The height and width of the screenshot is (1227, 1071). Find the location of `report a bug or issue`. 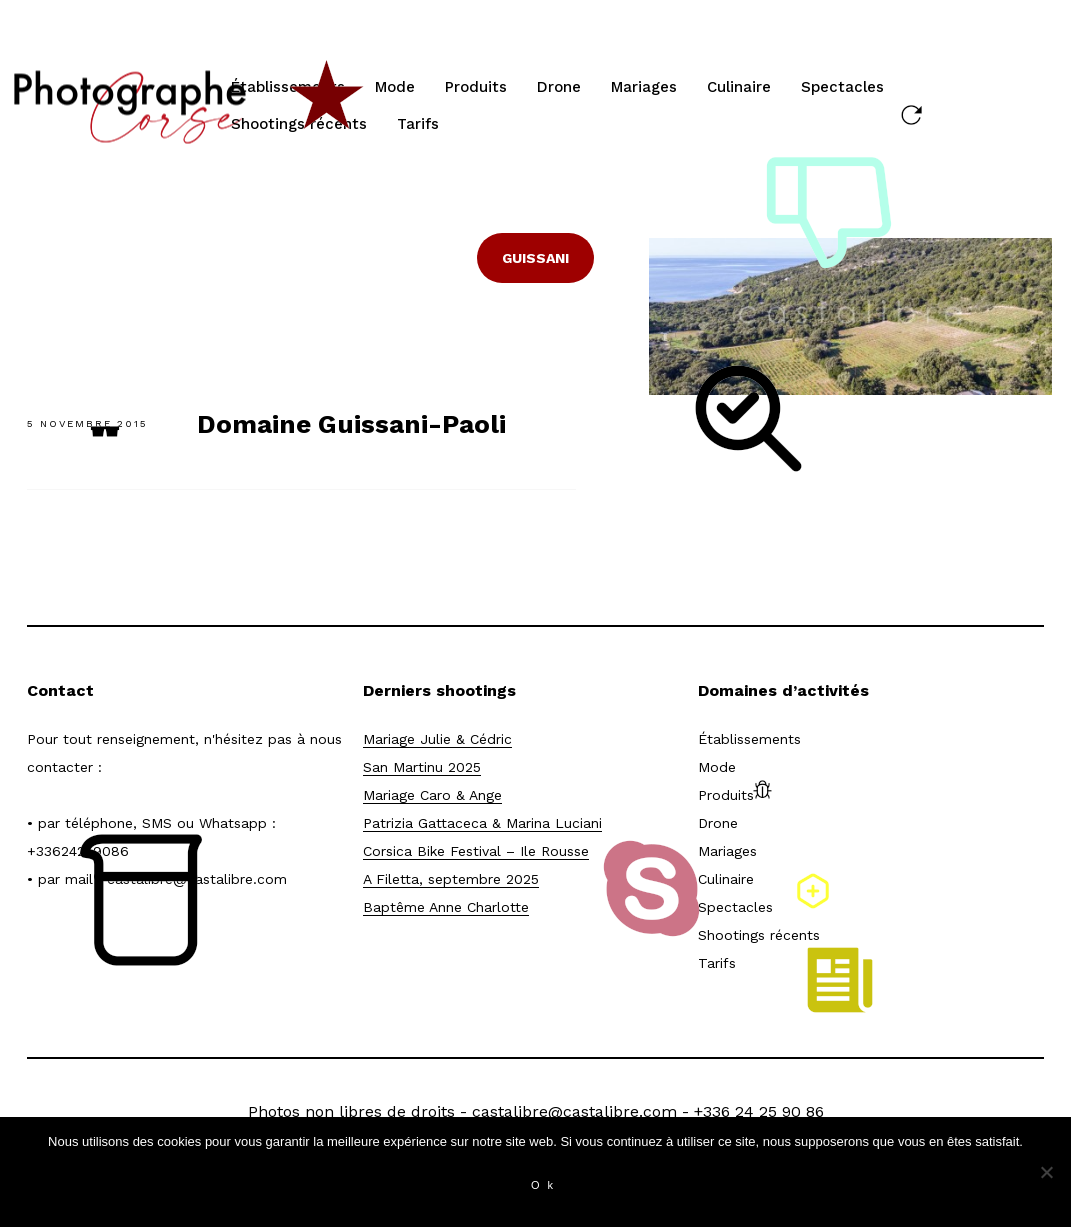

report a bug or issue is located at coordinates (762, 789).